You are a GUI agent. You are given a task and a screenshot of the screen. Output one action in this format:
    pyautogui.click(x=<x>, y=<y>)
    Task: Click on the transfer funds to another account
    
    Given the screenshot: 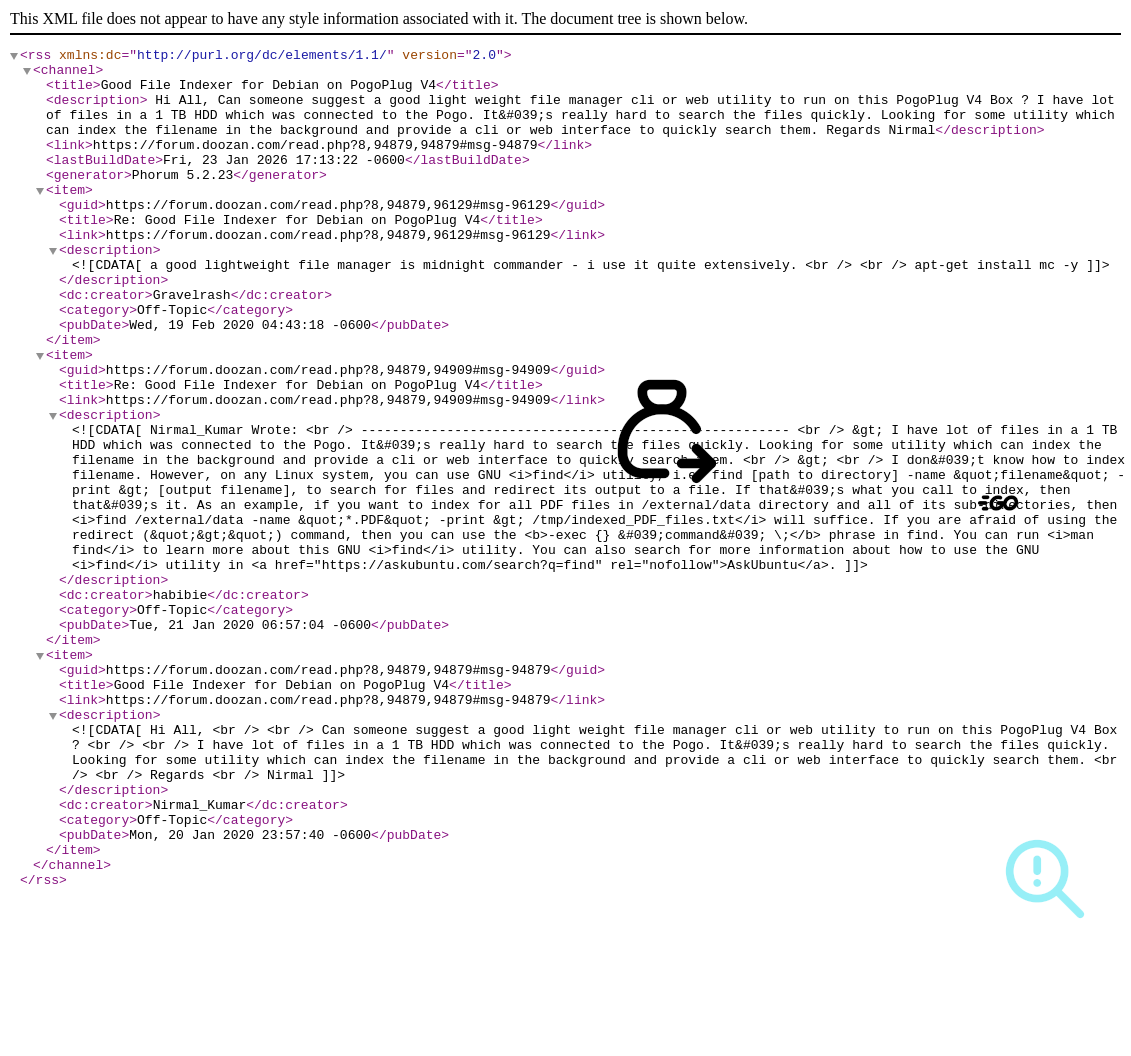 What is the action you would take?
    pyautogui.click(x=662, y=429)
    